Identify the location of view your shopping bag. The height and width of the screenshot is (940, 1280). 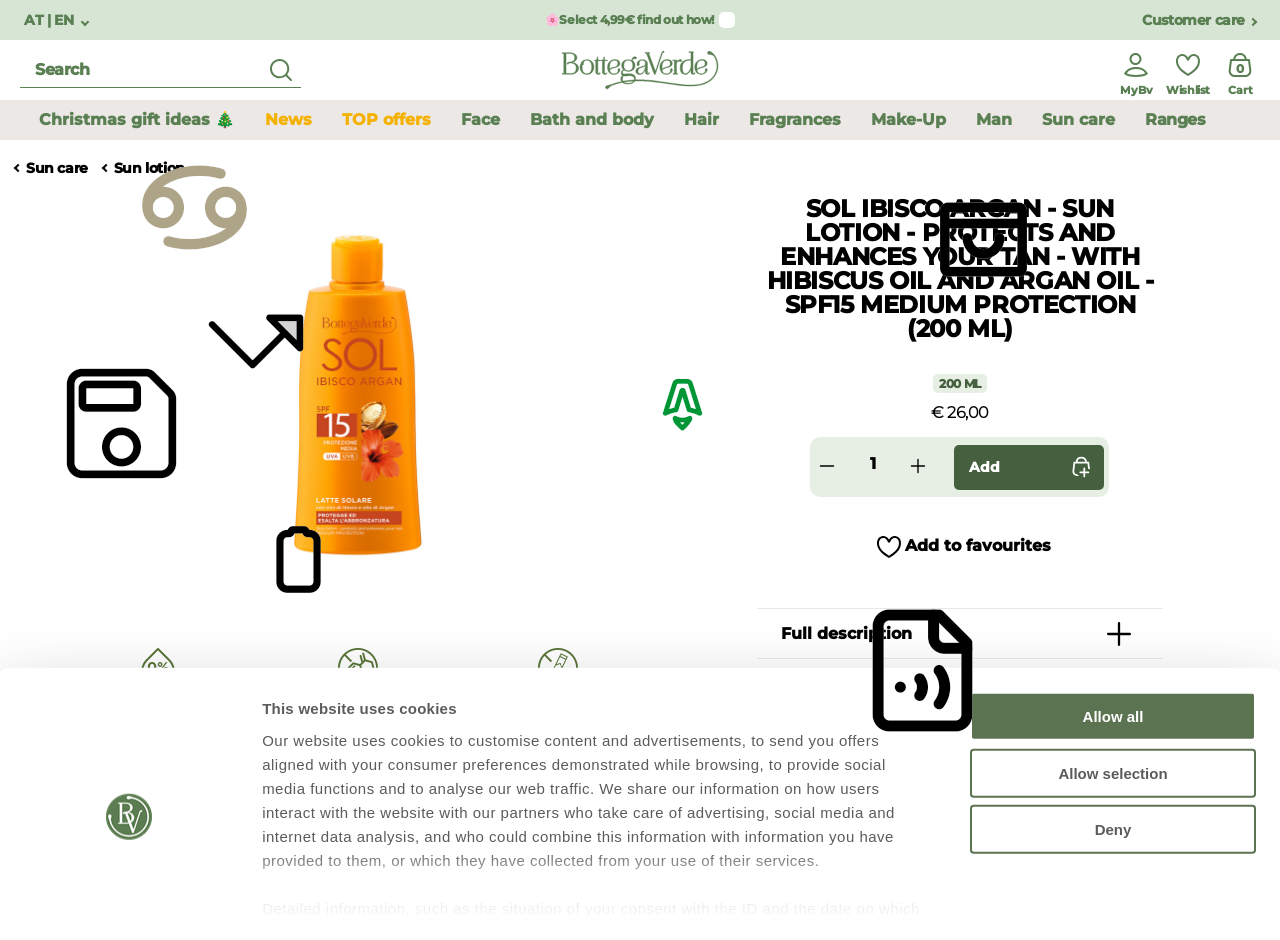
(983, 239).